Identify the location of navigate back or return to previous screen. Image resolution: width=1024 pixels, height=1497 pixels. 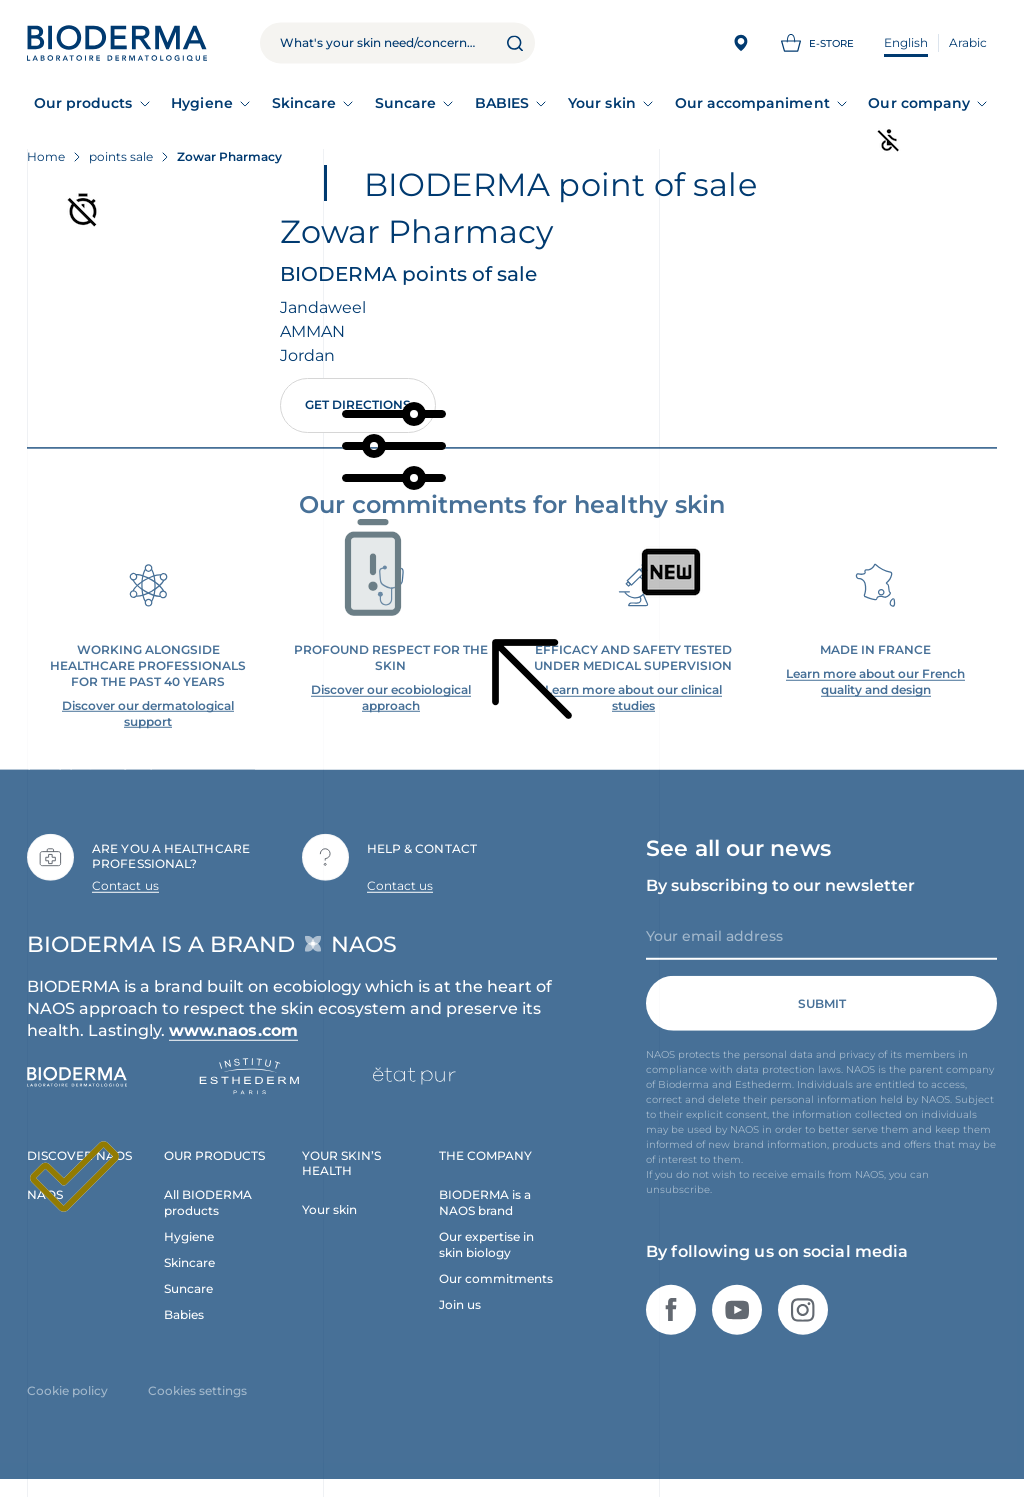
(532, 679).